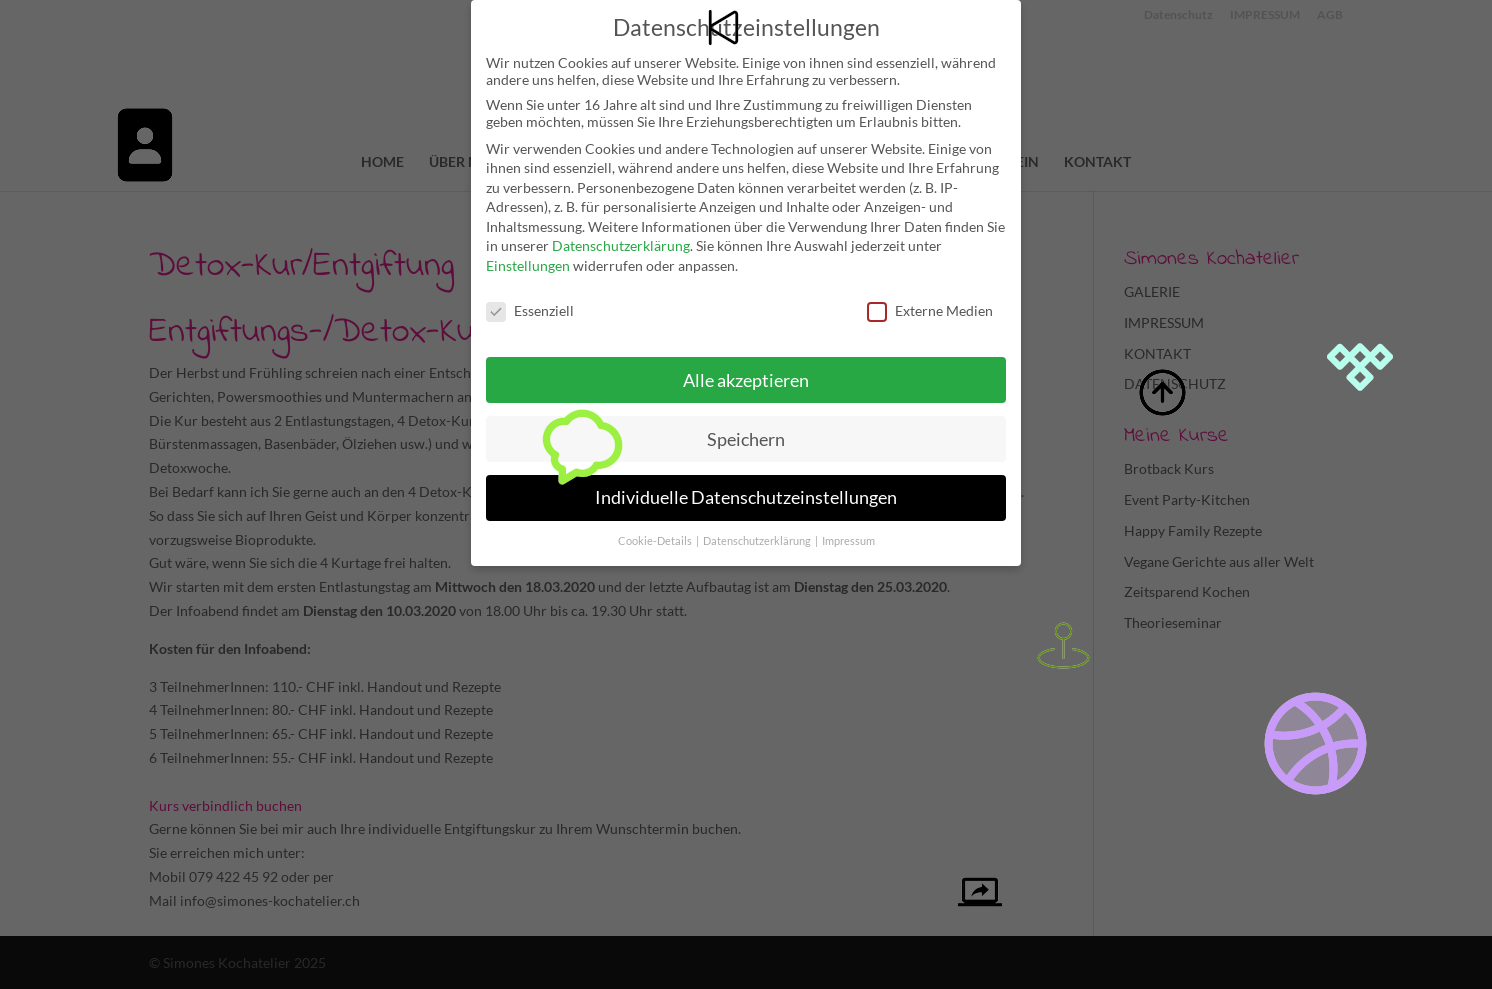 This screenshot has width=1492, height=989. Describe the element at coordinates (723, 27) in the screenshot. I see `skip to previous track` at that location.